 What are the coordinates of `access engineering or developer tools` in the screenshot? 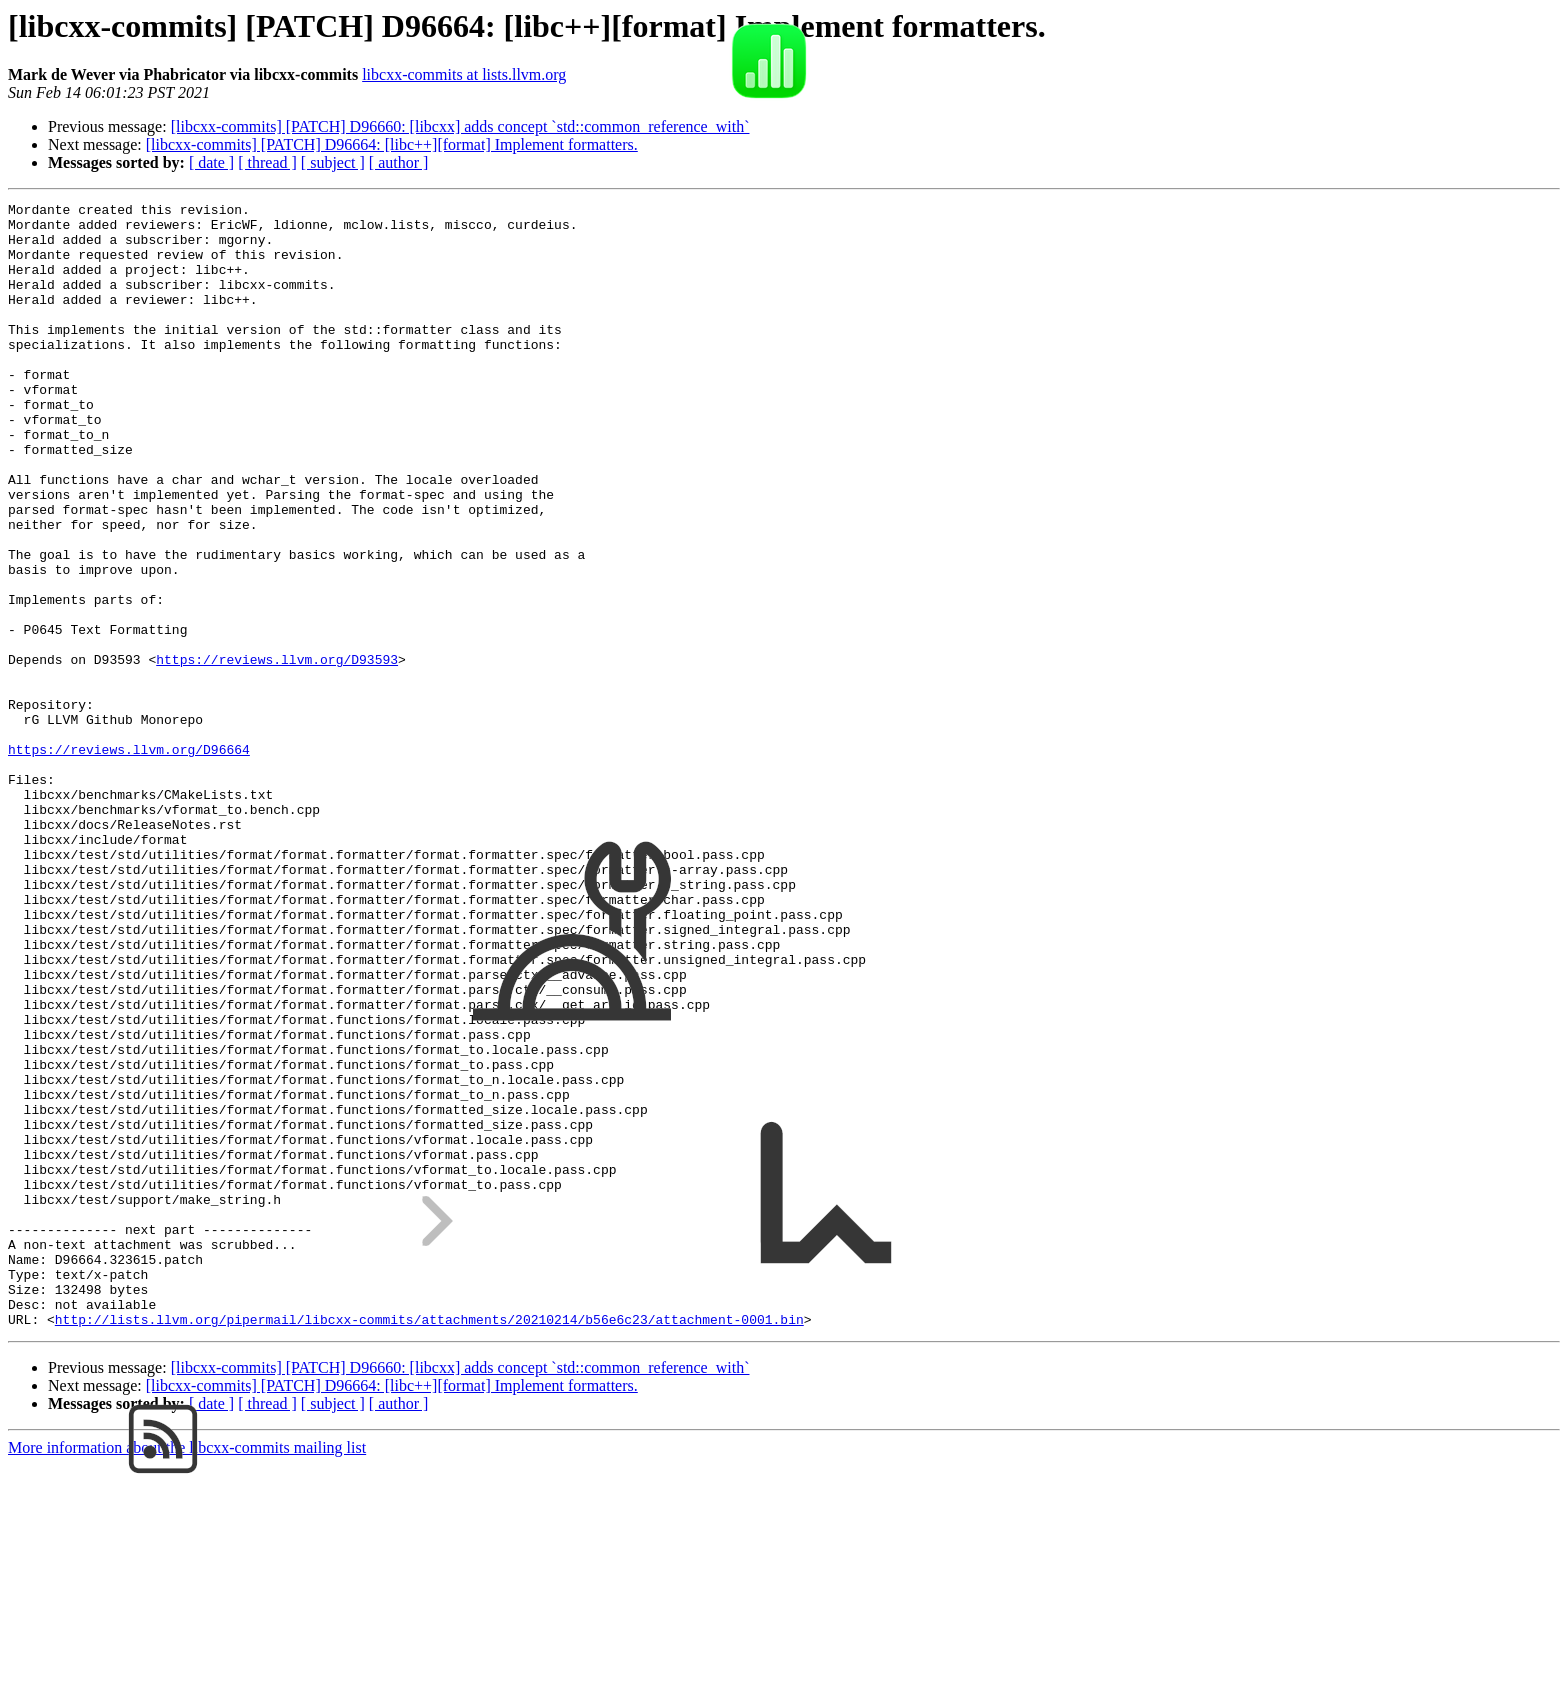 It's located at (572, 934).